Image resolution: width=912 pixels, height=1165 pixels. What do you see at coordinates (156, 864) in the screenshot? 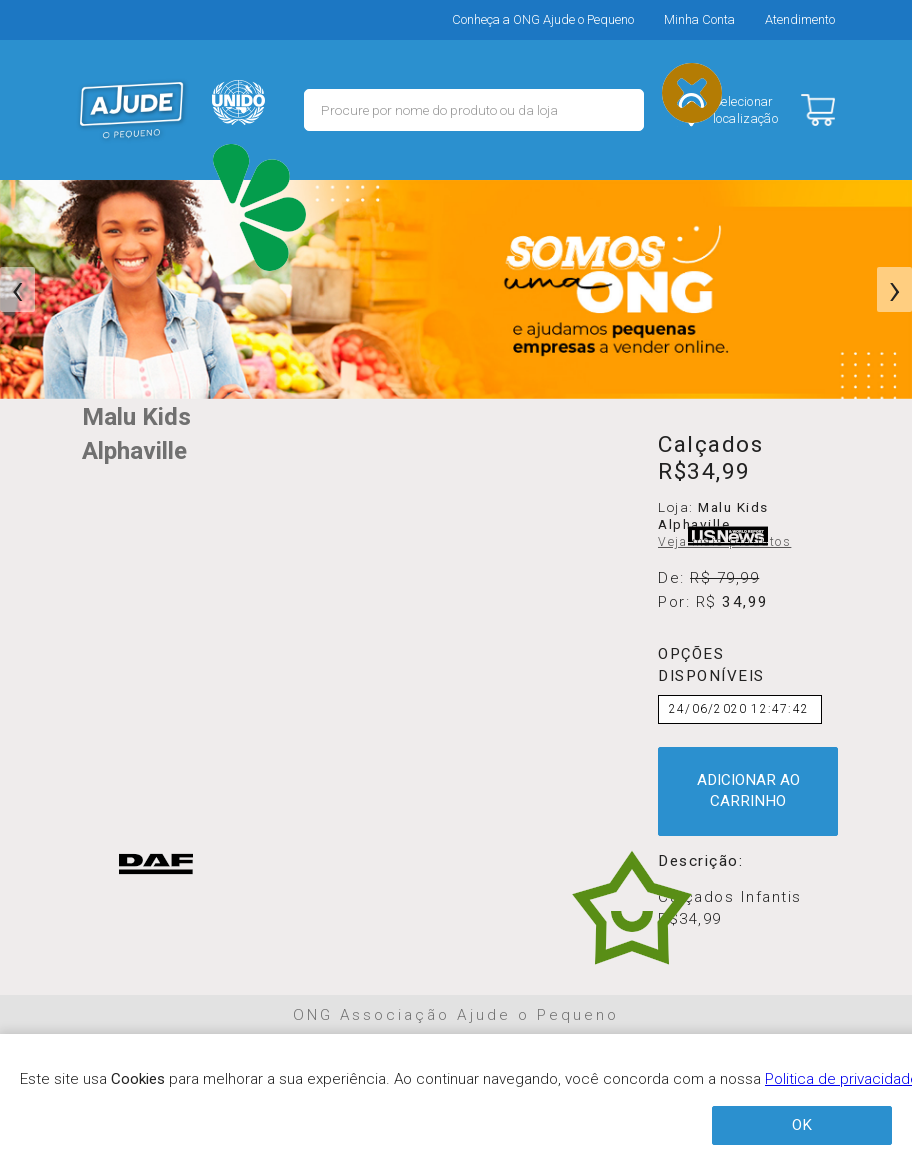
I see `DAF Trucks company logo` at bounding box center [156, 864].